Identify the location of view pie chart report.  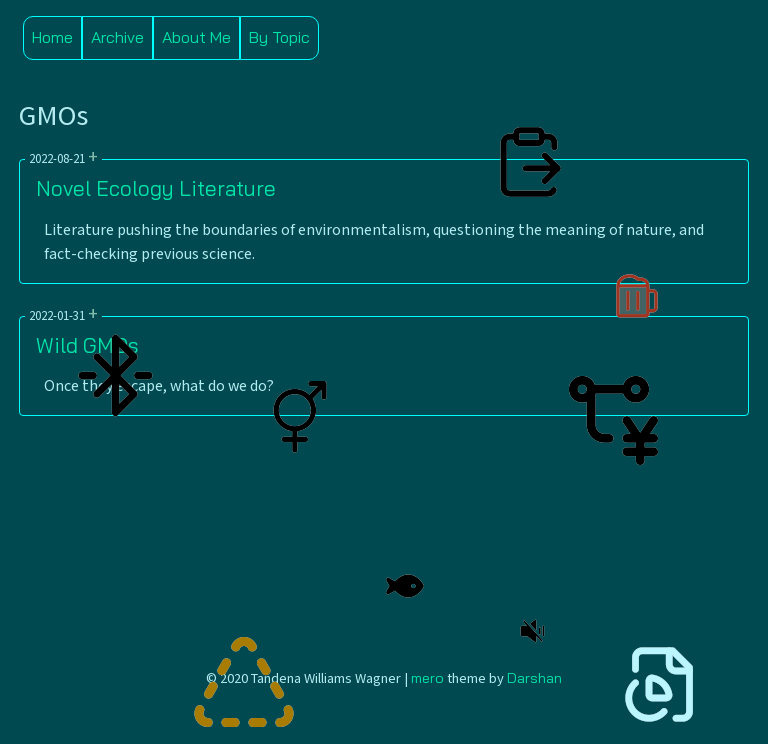
(662, 684).